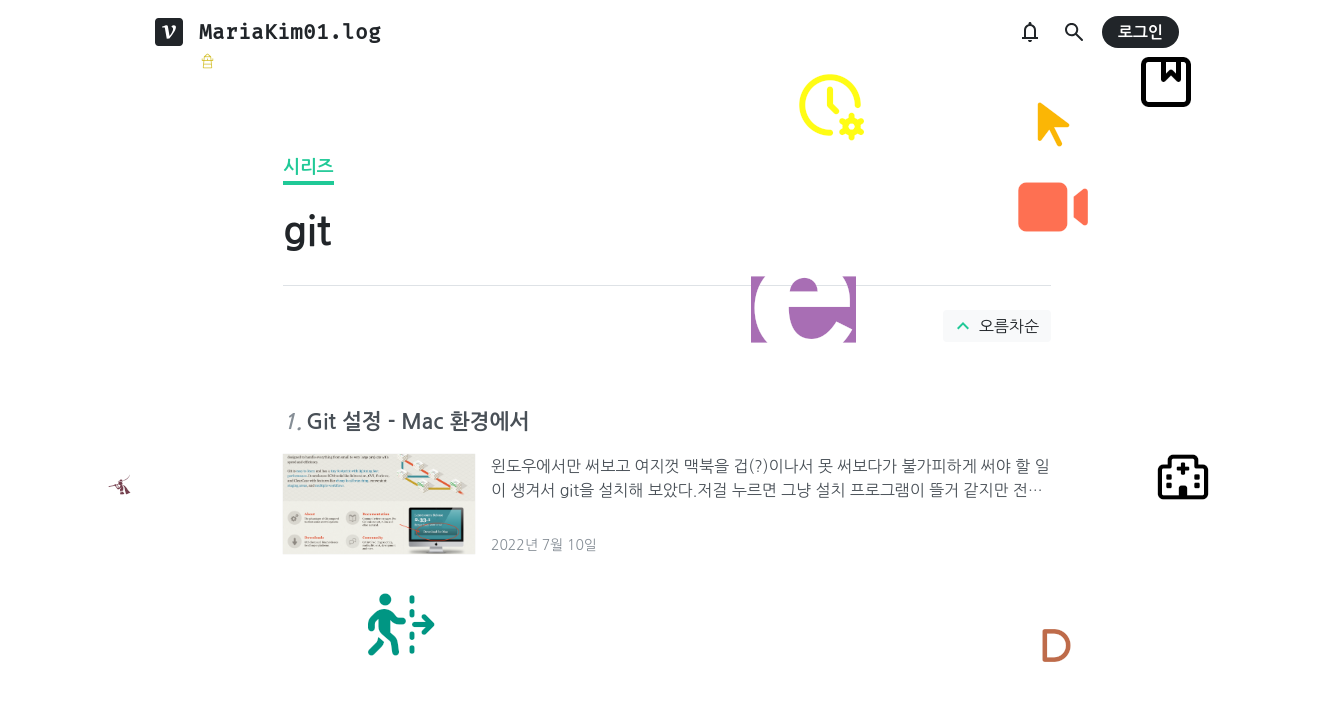 This screenshot has height=720, width=1334. What do you see at coordinates (1166, 82) in the screenshot?
I see `view your music album collection` at bounding box center [1166, 82].